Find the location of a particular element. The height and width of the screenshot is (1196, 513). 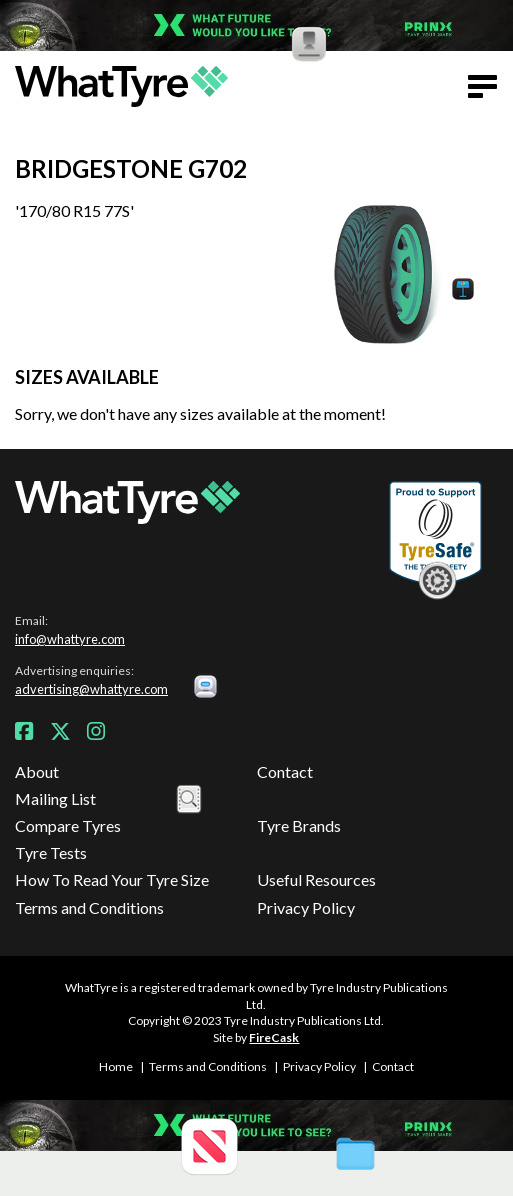

open the log viewer application is located at coordinates (189, 799).